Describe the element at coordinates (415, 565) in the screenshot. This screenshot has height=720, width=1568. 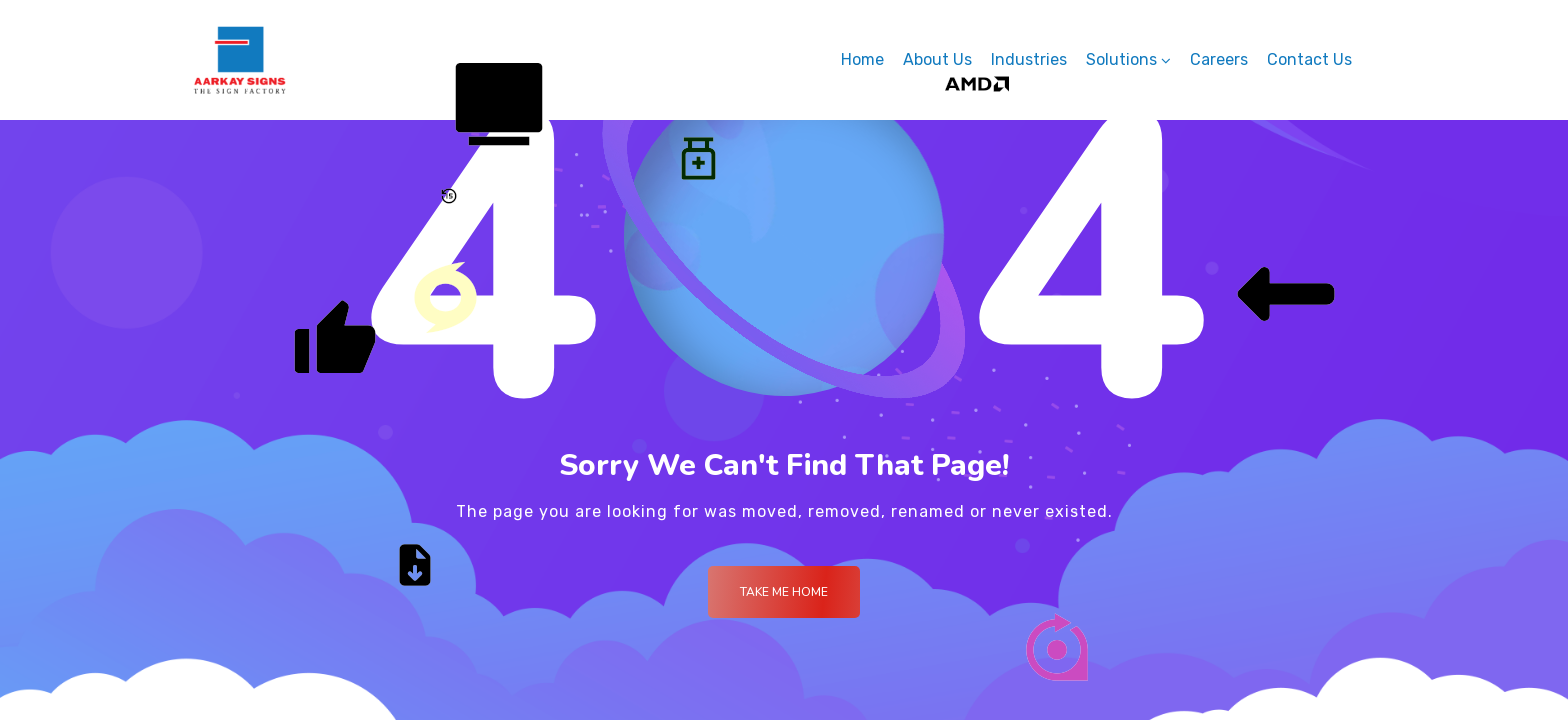
I see `download a file` at that location.